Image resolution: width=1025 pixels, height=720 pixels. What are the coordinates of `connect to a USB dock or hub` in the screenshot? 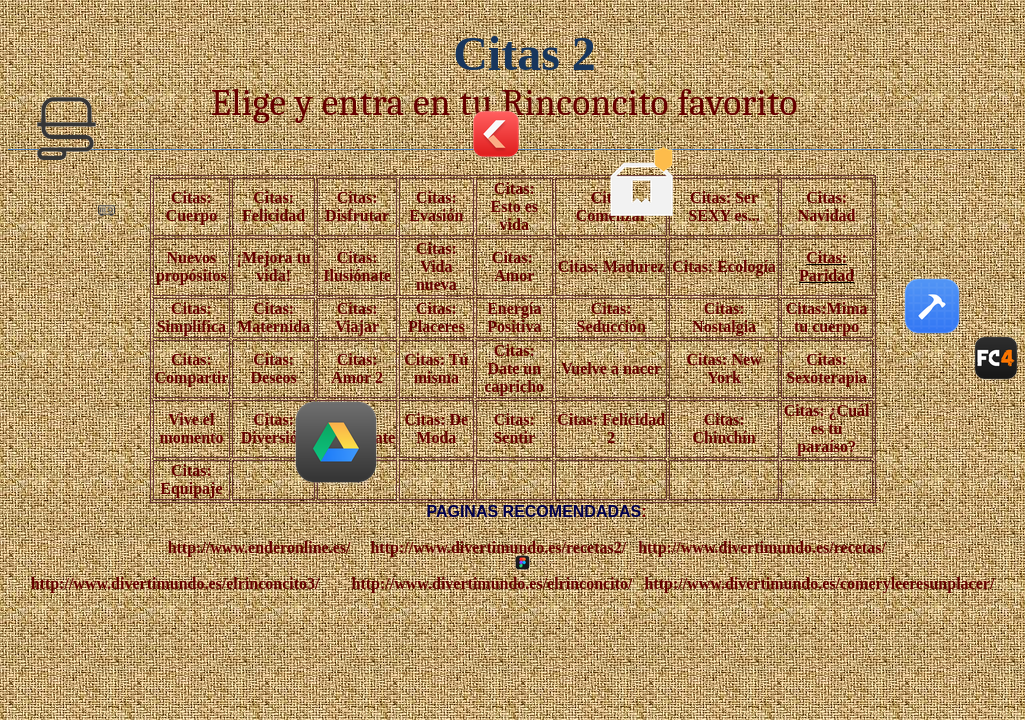 It's located at (66, 126).